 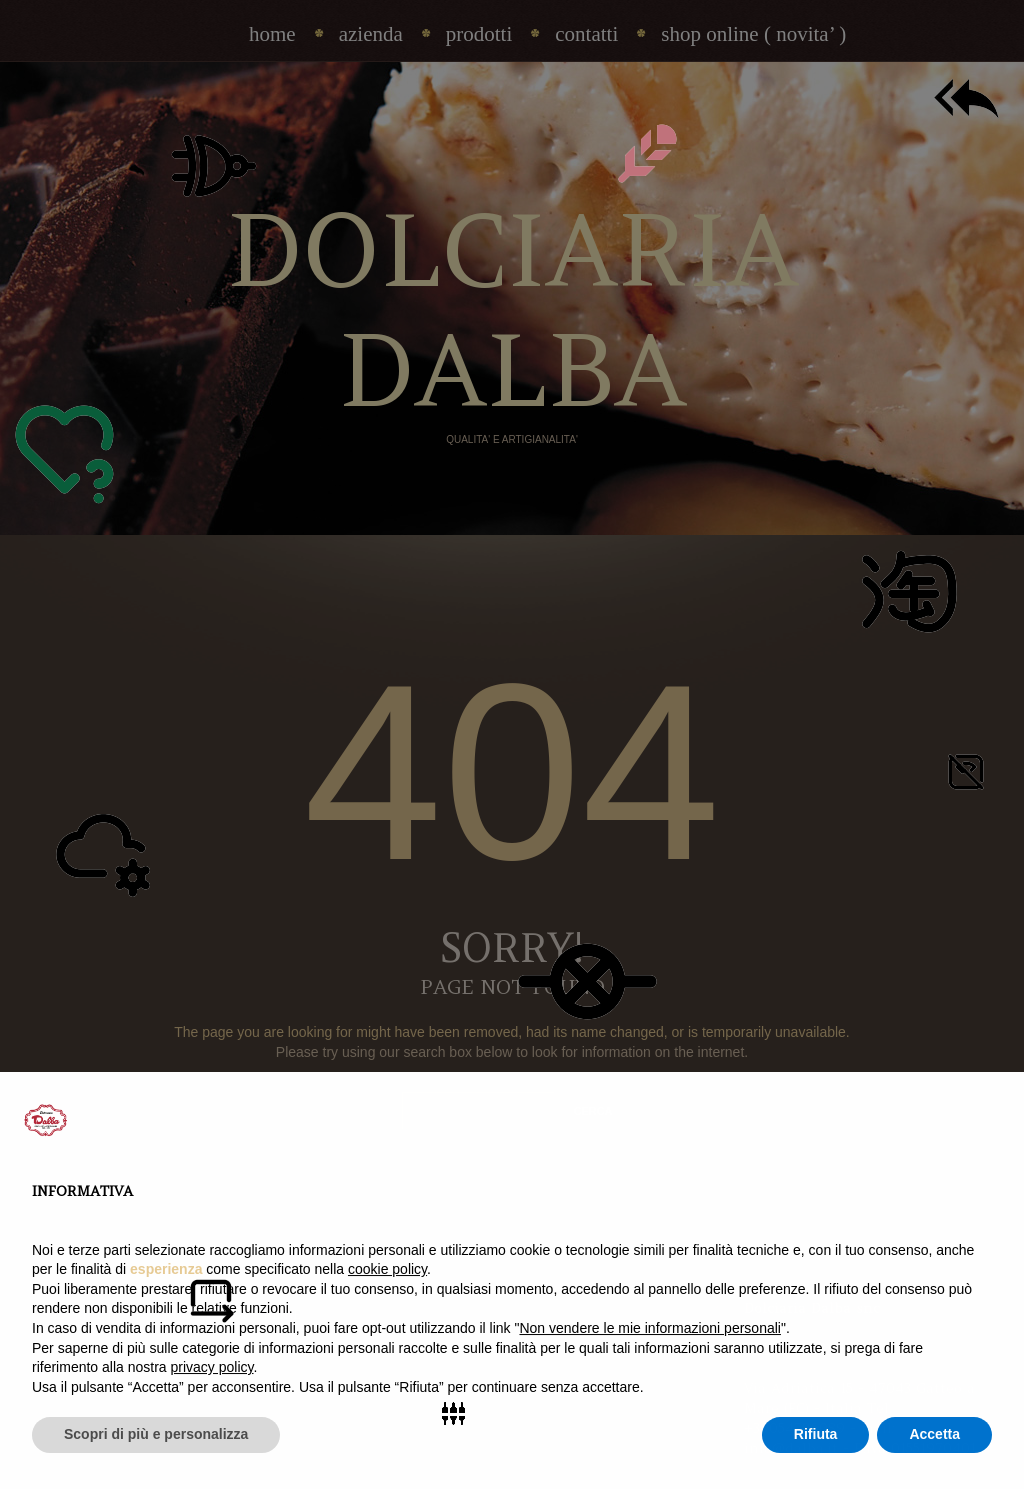 What do you see at coordinates (453, 1413) in the screenshot?
I see `configure audio/video input settings` at bounding box center [453, 1413].